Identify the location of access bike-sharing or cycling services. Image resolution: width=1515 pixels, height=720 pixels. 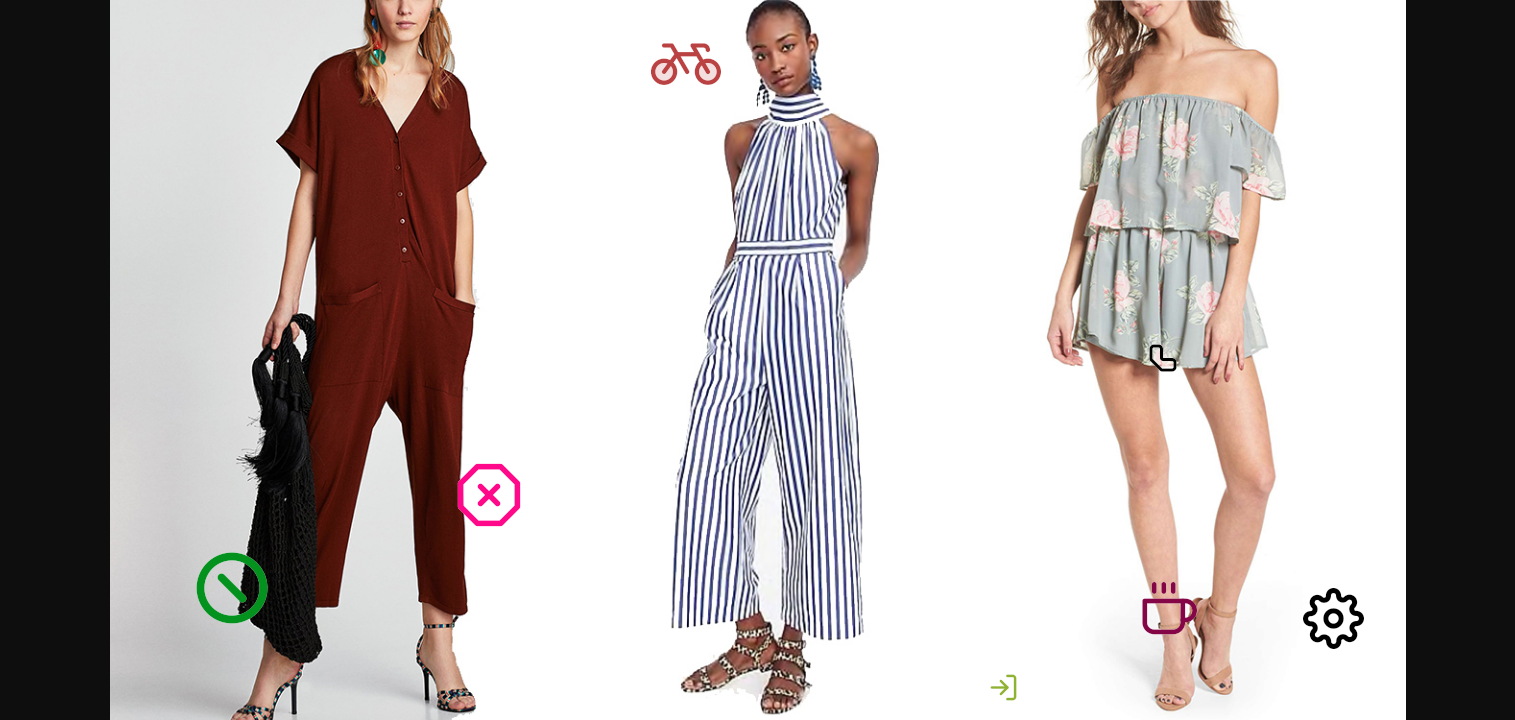
(686, 63).